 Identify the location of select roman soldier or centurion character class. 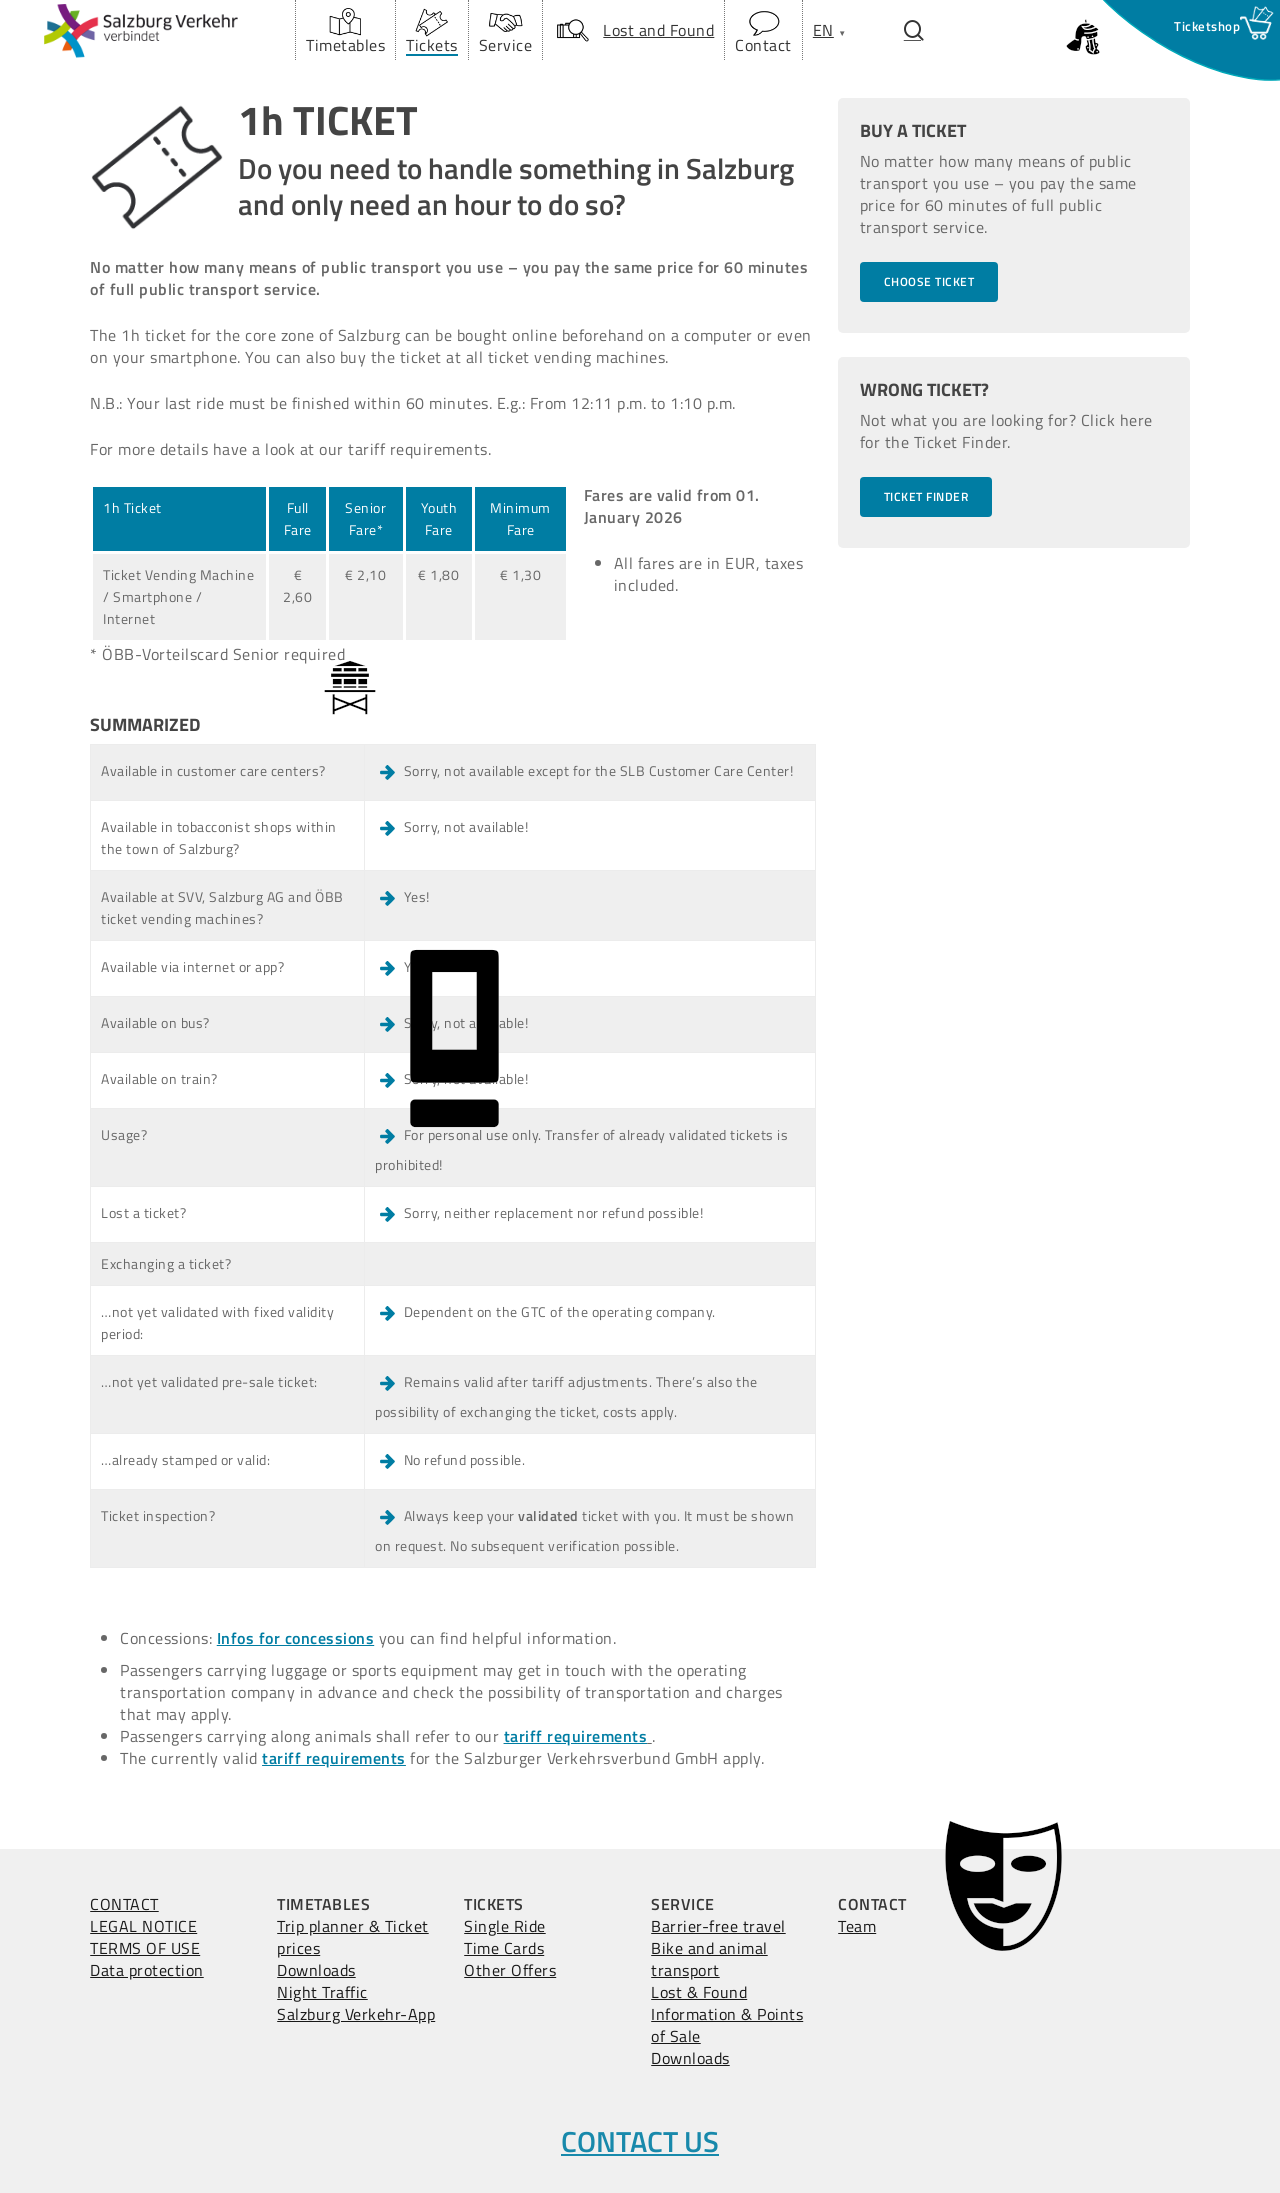
(1083, 37).